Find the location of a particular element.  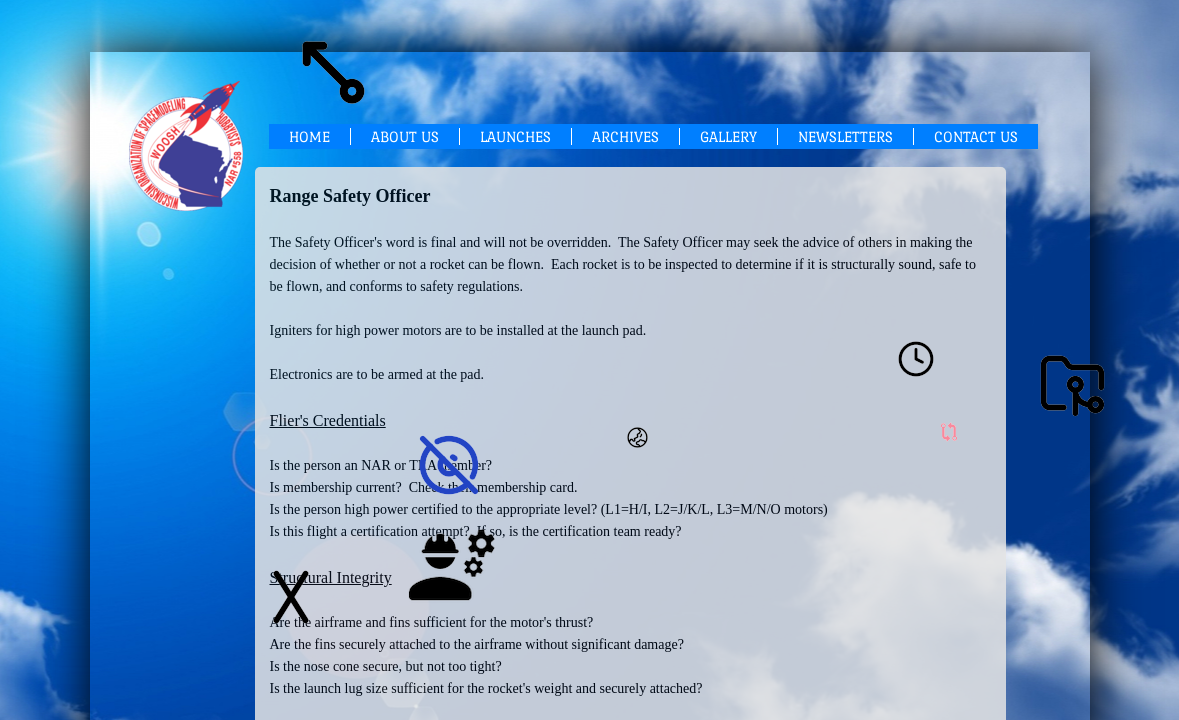

view time or clock settings is located at coordinates (916, 359).